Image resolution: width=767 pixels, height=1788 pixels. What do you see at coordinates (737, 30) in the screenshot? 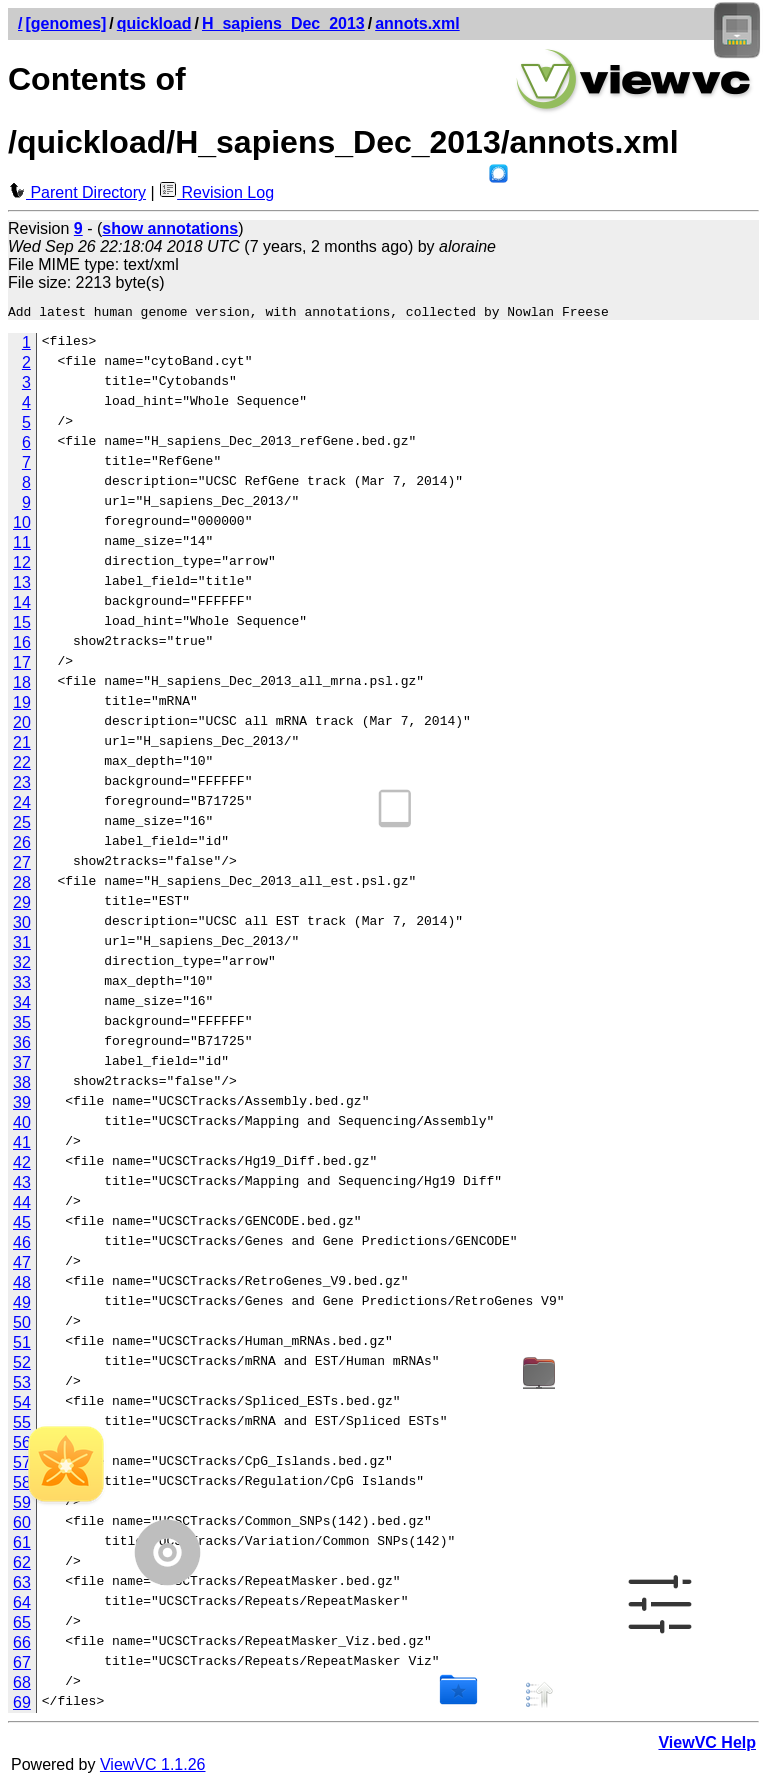
I see `NES game ROM file` at bounding box center [737, 30].